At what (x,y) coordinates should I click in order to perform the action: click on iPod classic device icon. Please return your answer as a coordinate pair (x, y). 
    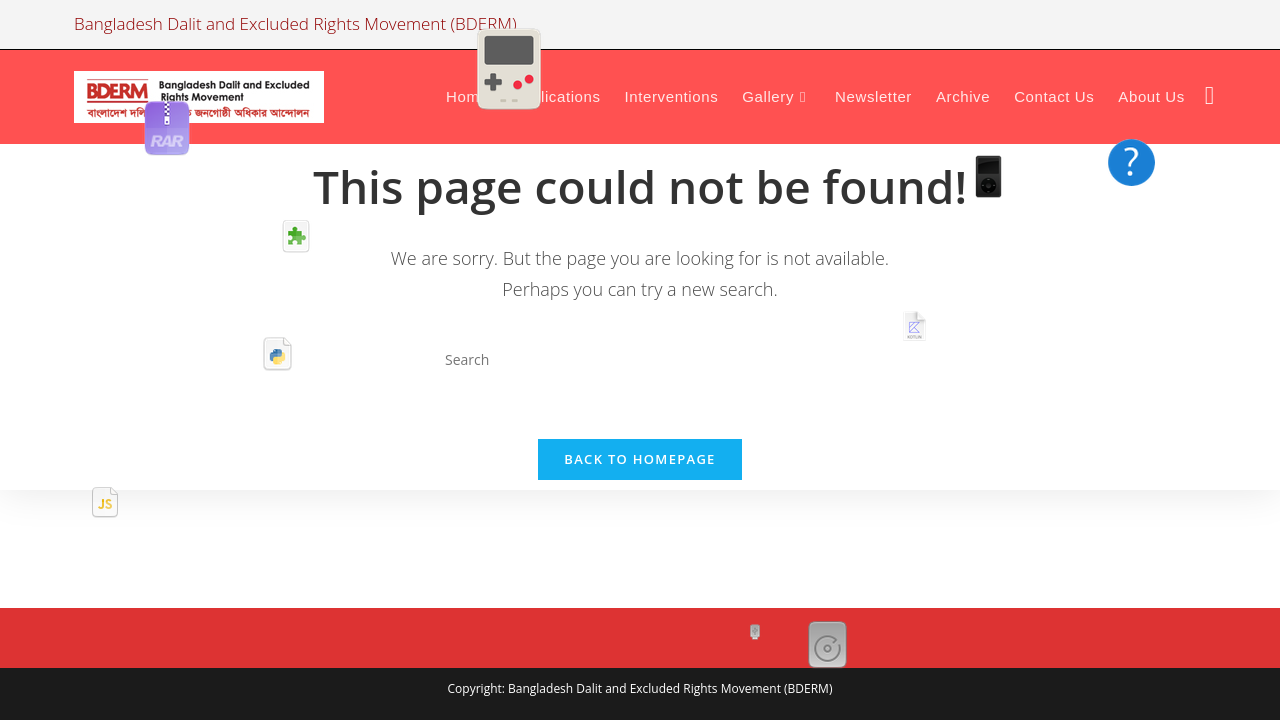
    Looking at the image, I should click on (988, 176).